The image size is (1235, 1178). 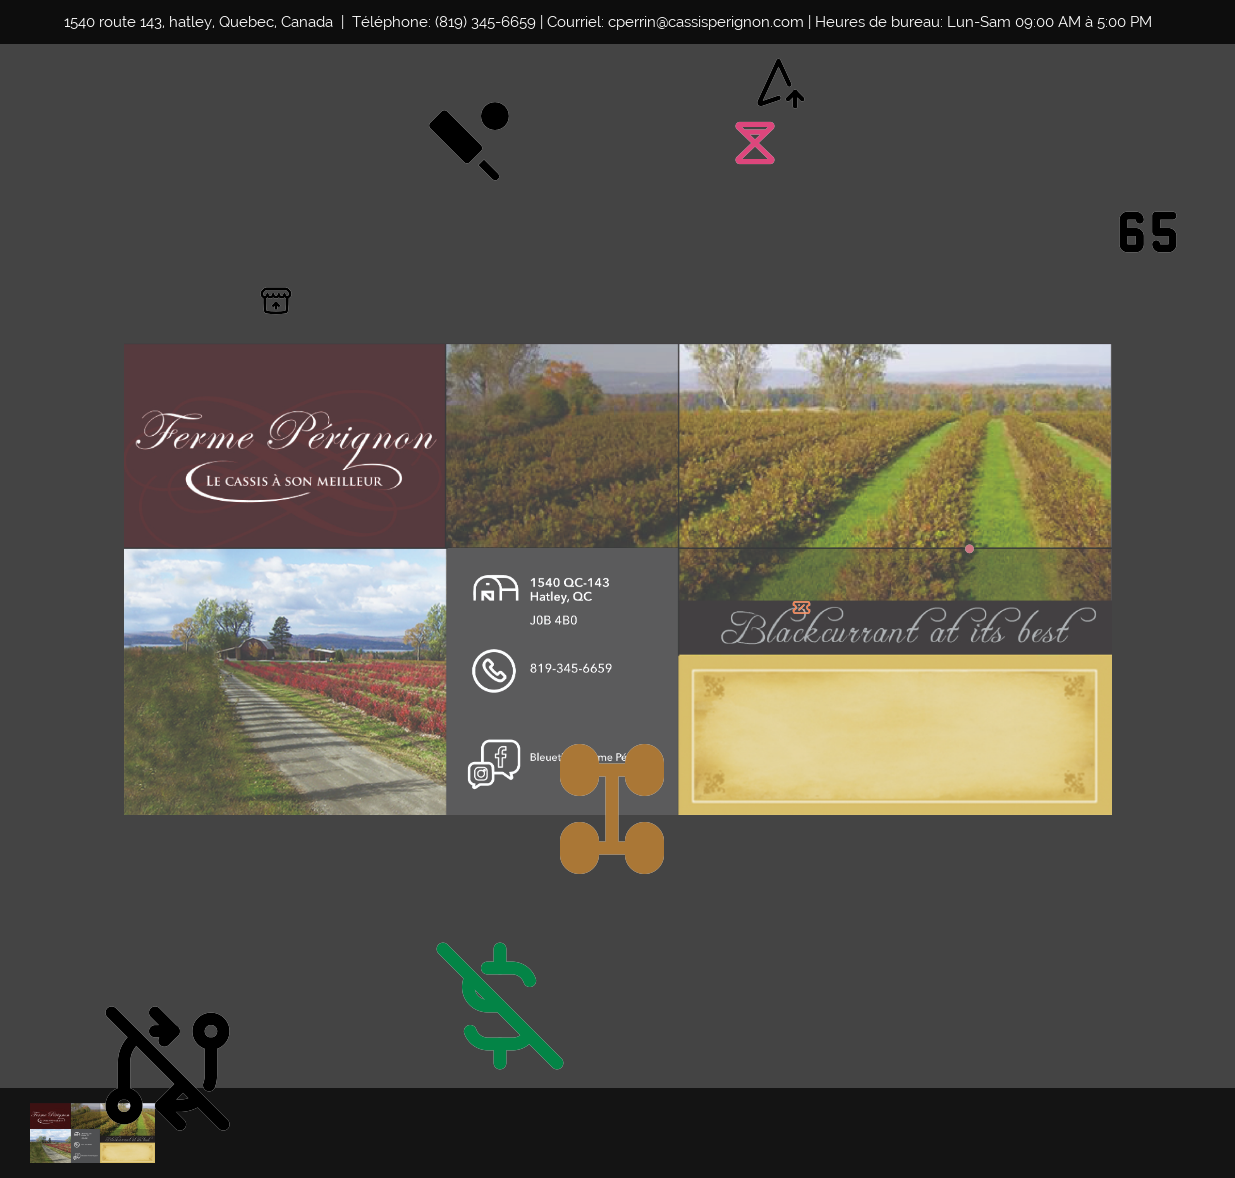 What do you see at coordinates (755, 143) in the screenshot?
I see `indicates high time remaining or early stage of a process` at bounding box center [755, 143].